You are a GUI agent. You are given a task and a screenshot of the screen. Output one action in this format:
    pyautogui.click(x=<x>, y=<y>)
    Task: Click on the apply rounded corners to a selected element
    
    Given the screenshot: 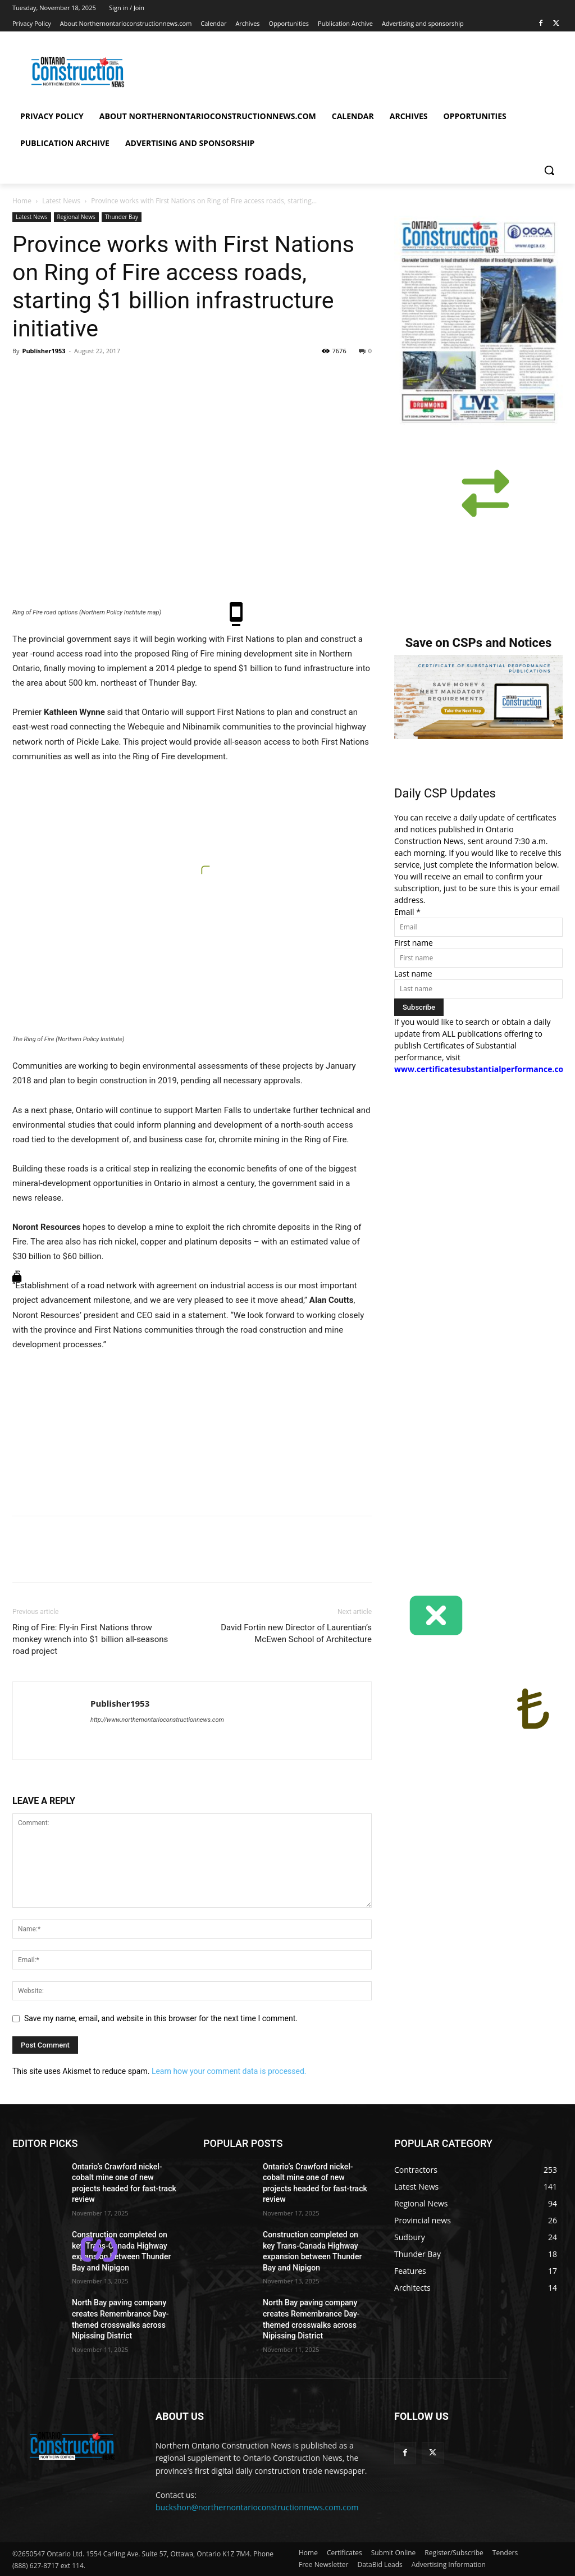 What is the action you would take?
    pyautogui.click(x=206, y=870)
    